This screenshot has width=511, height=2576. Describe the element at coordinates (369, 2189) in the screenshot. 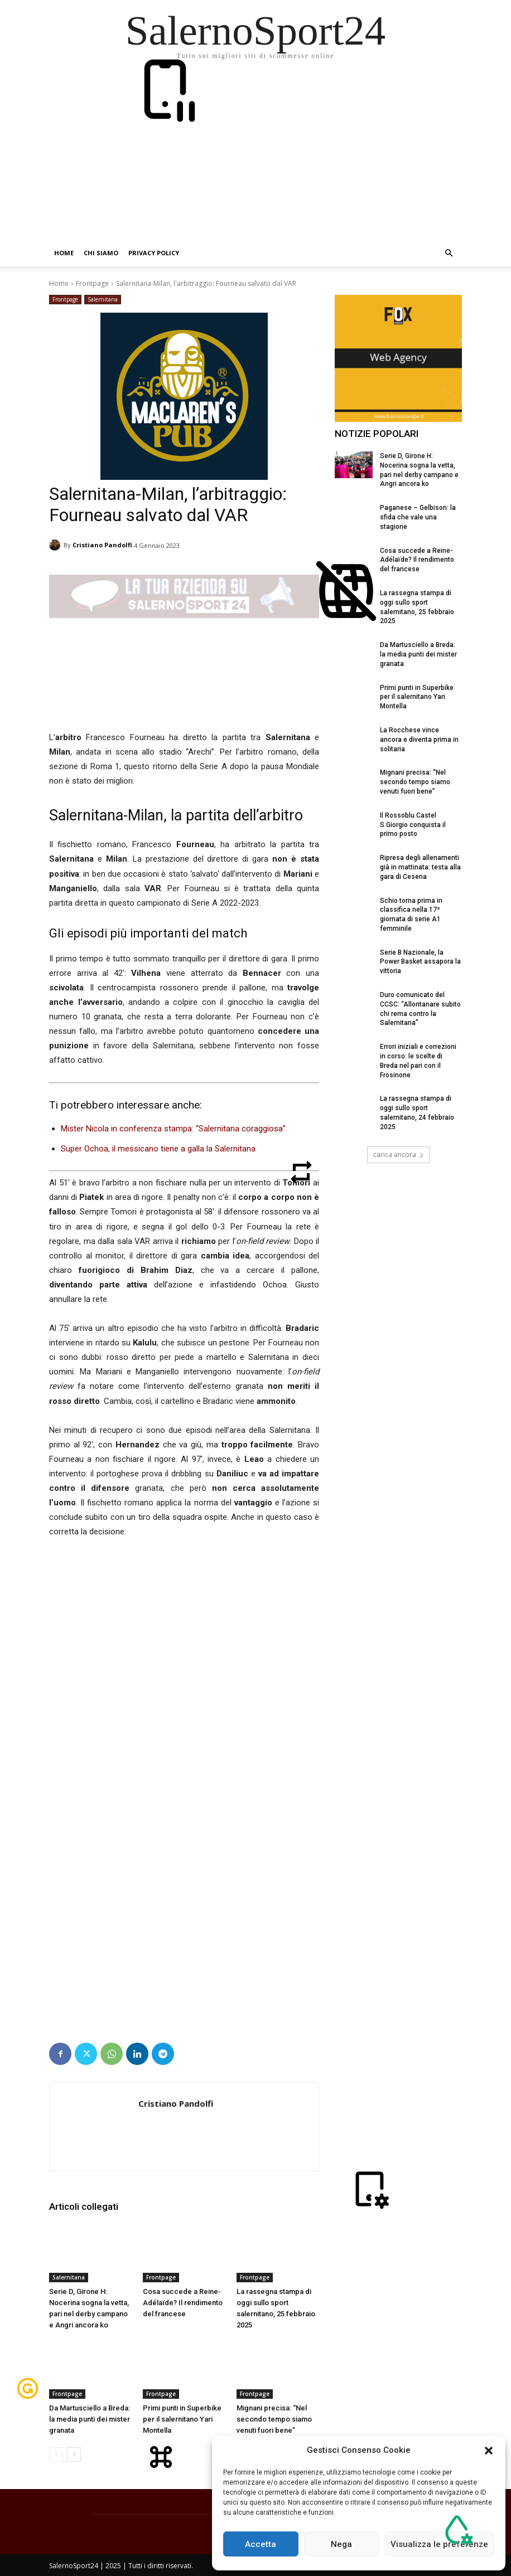

I see `access tablet device settings` at that location.